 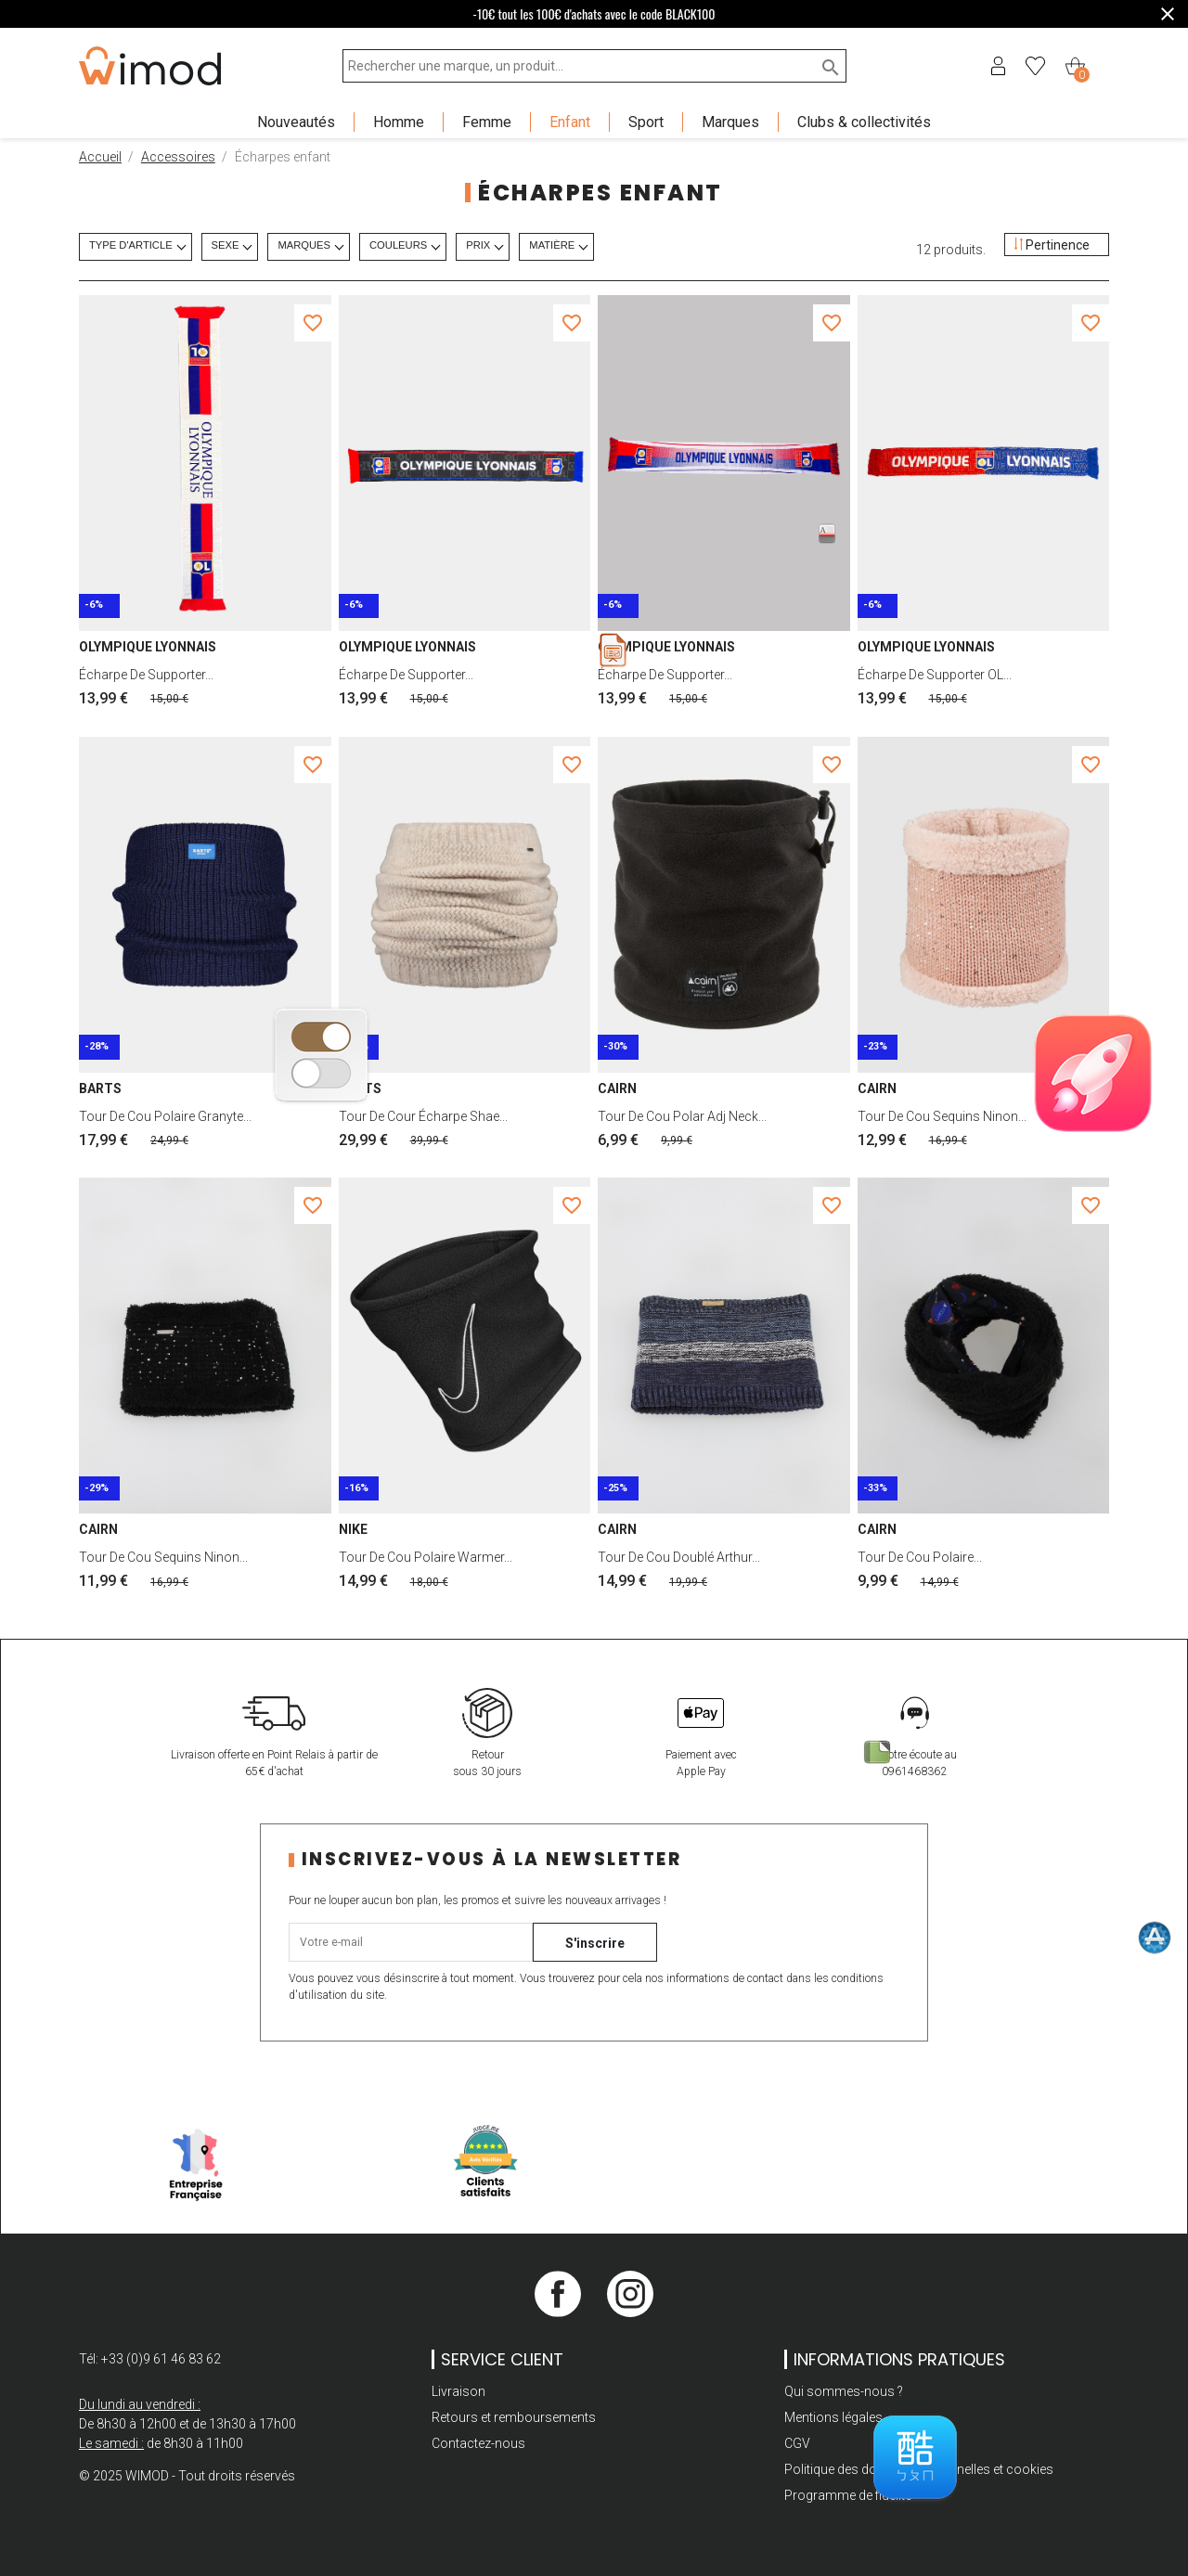 What do you see at coordinates (1155, 1938) in the screenshot?
I see `open software properties or settings` at bounding box center [1155, 1938].